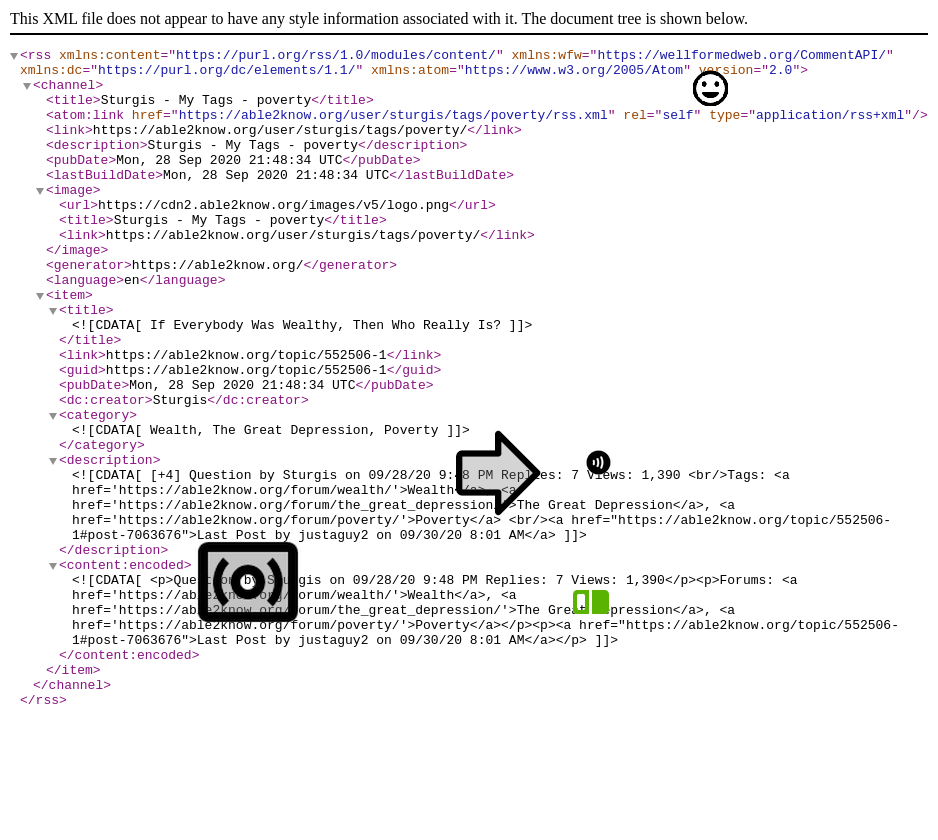 The width and height of the screenshot is (938, 840). What do you see at coordinates (598, 462) in the screenshot?
I see `tap to pay with contactless payment` at bounding box center [598, 462].